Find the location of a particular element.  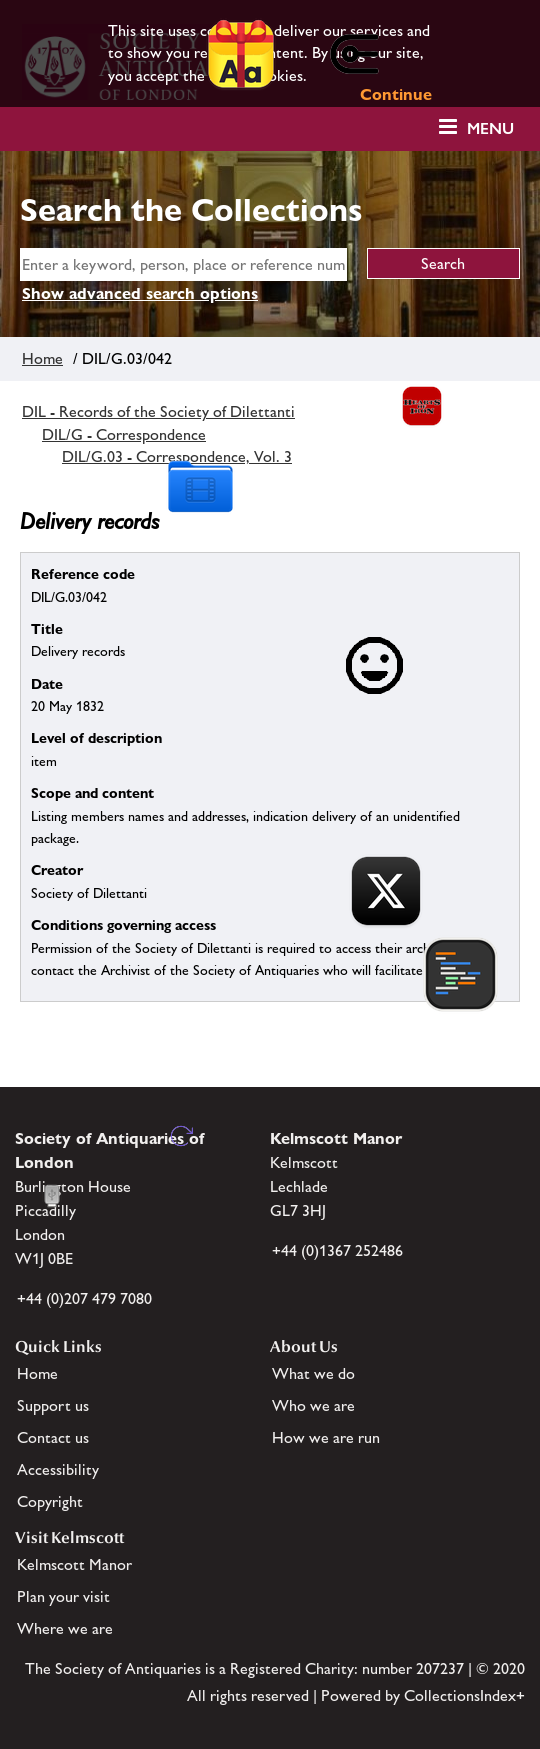

open the X (formerly Twitter) app is located at coordinates (386, 891).